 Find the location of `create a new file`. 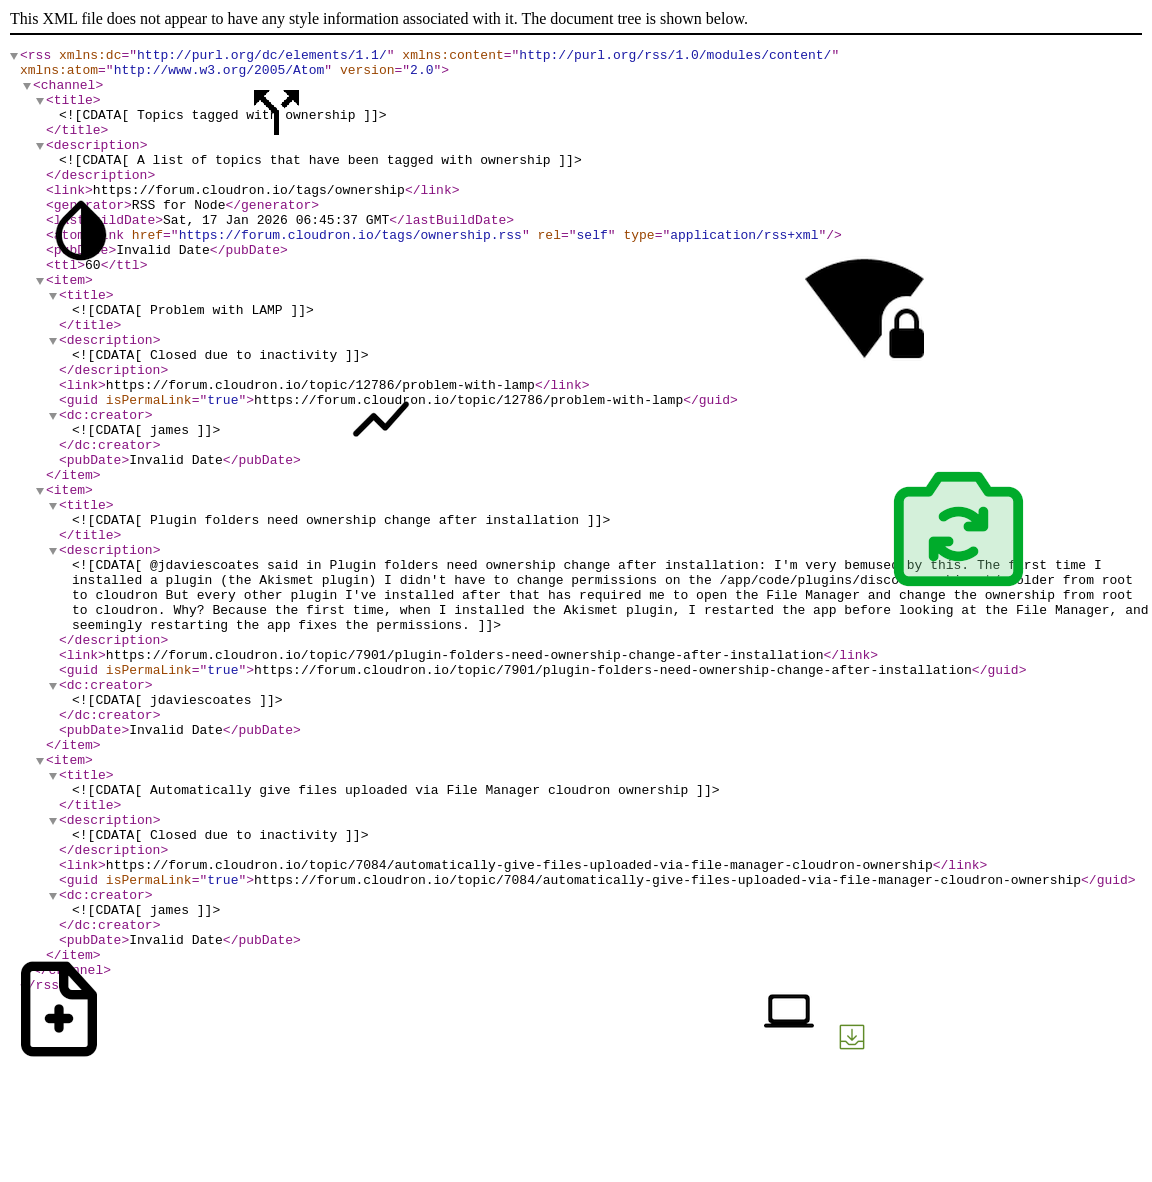

create a new file is located at coordinates (59, 1009).